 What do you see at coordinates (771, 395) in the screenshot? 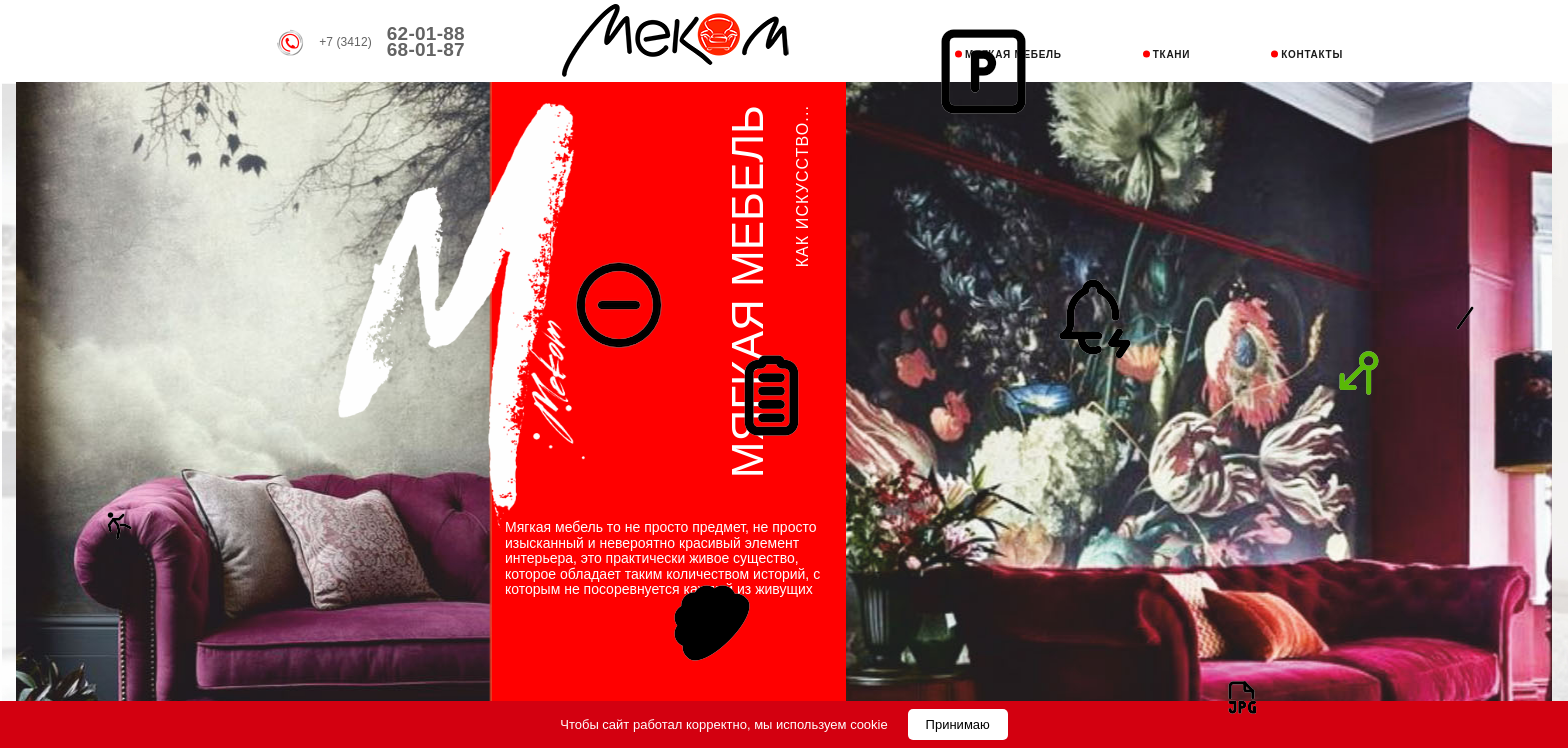
I see `indicates high battery level` at bounding box center [771, 395].